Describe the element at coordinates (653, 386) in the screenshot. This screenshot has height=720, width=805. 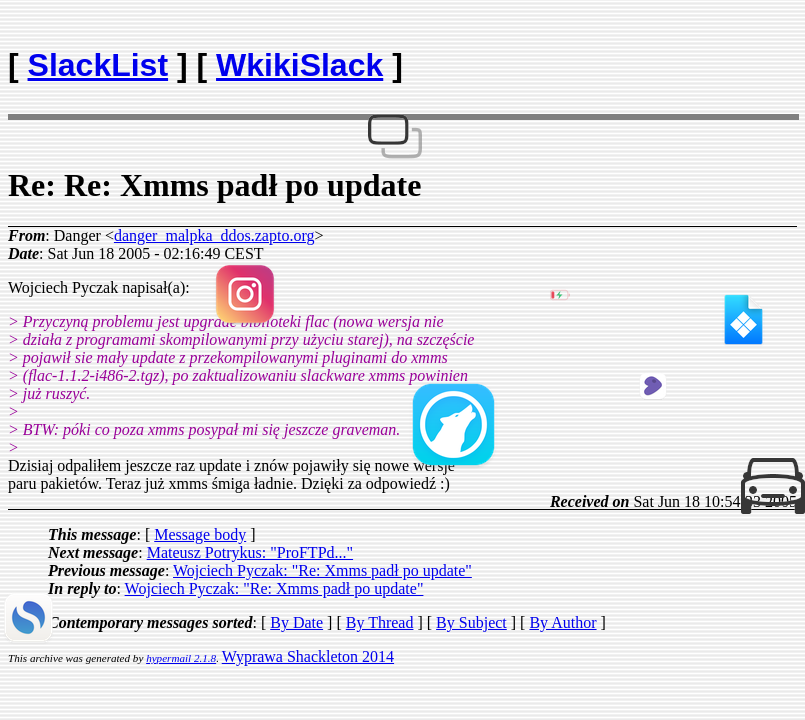
I see `open gentoo linux application` at that location.